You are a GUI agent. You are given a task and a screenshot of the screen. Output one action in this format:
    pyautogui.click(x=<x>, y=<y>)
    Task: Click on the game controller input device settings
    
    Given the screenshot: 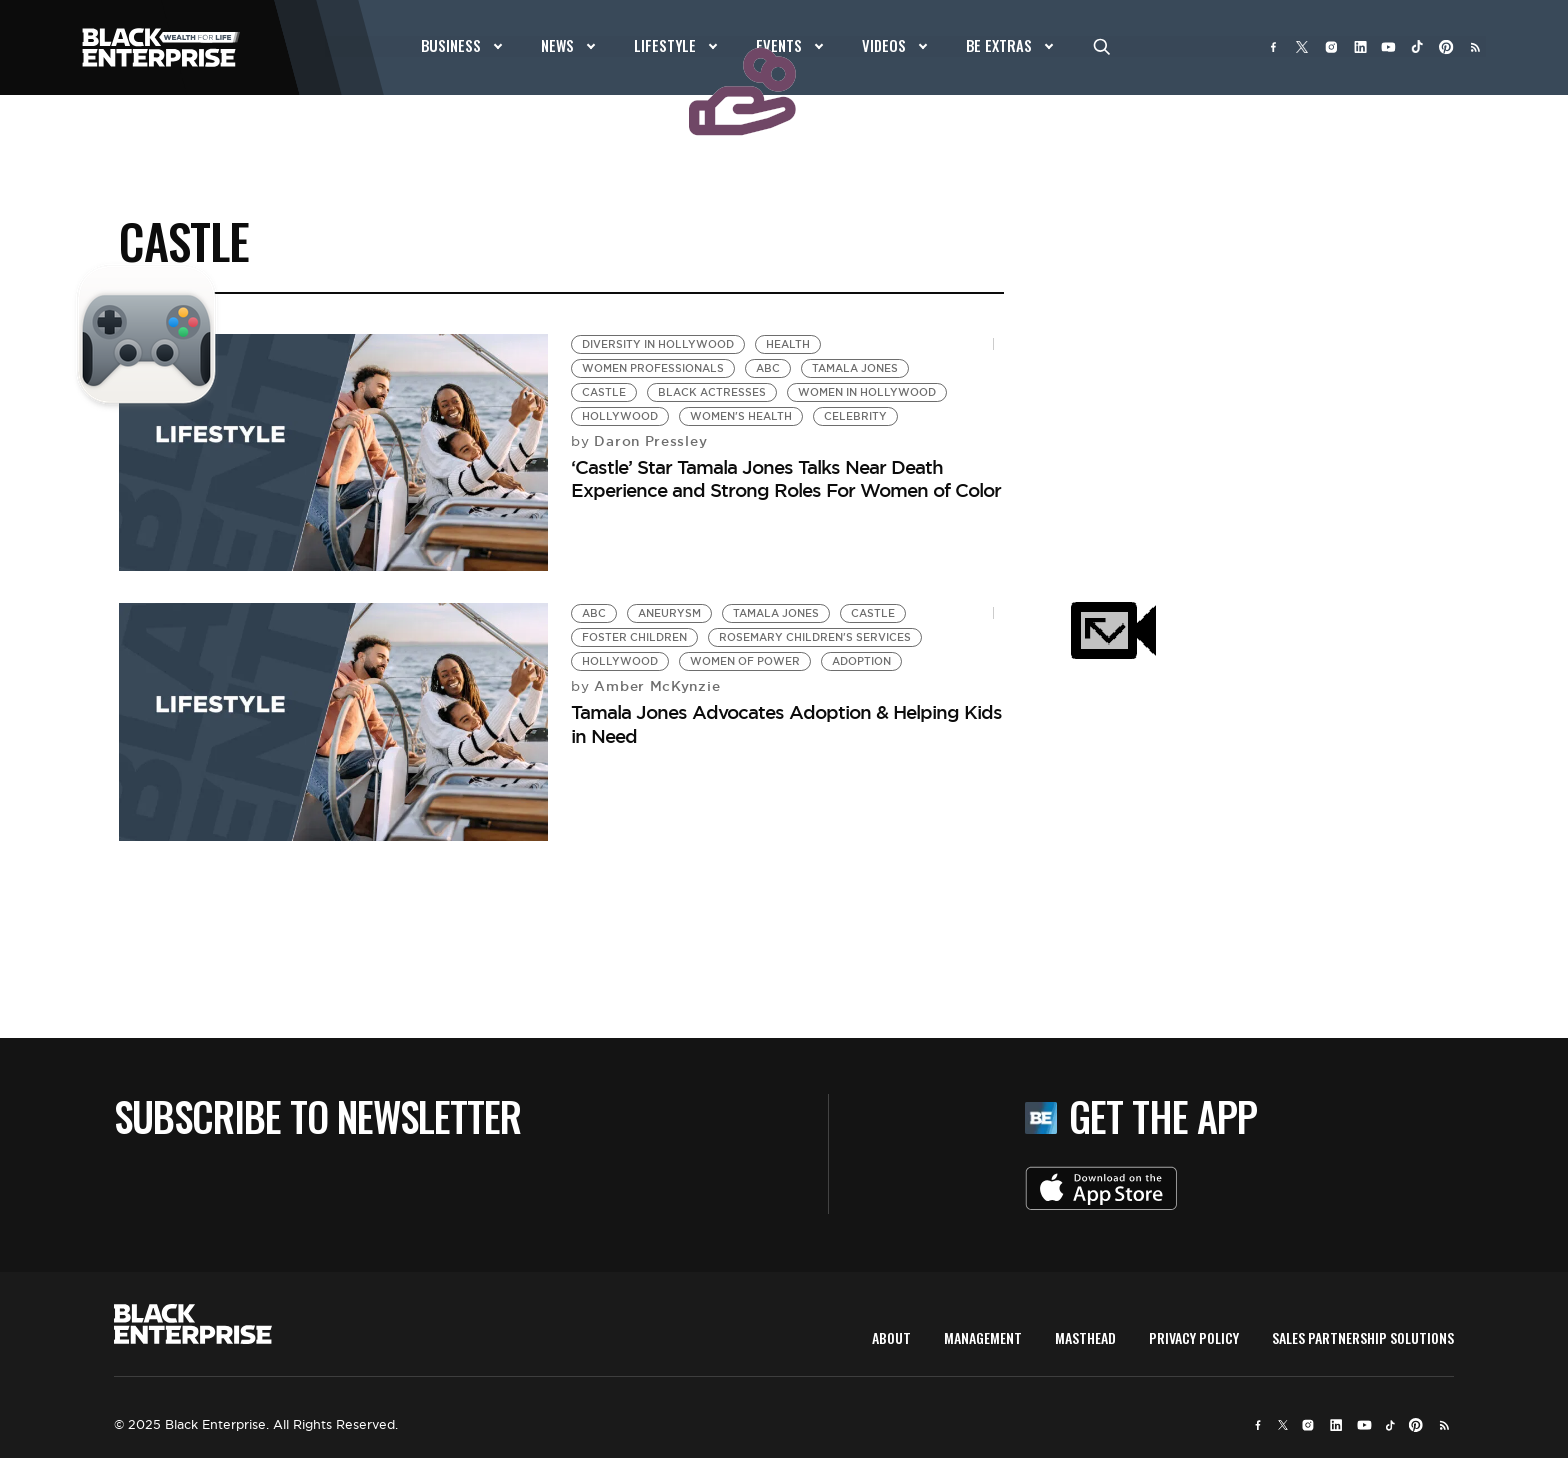 What is the action you would take?
    pyautogui.click(x=146, y=334)
    